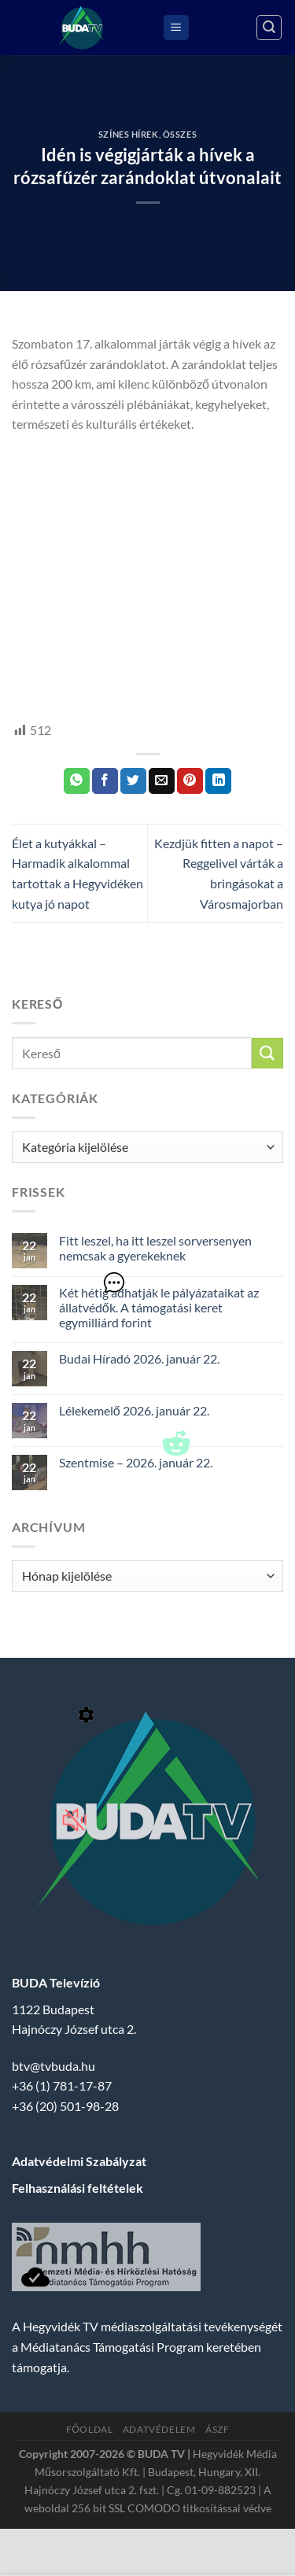  What do you see at coordinates (74, 1820) in the screenshot?
I see `mute audio or sound` at bounding box center [74, 1820].